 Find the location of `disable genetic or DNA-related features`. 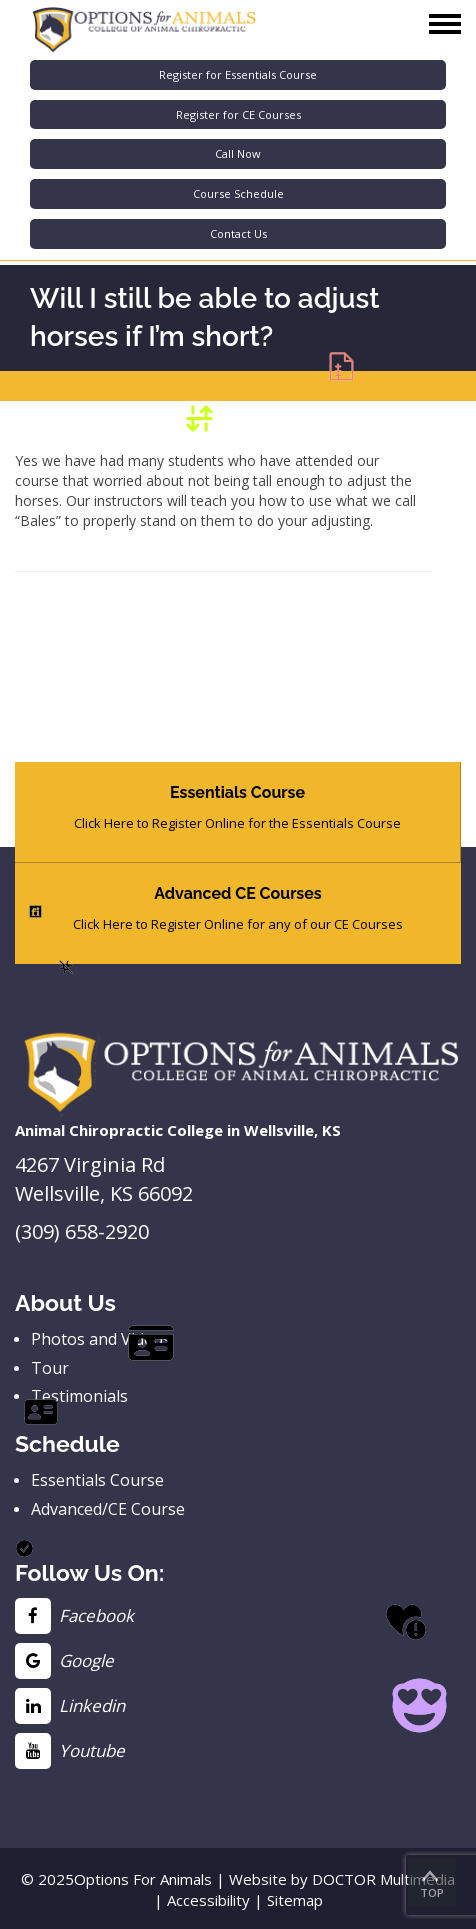

disable genetic or DNA-related features is located at coordinates (66, 967).